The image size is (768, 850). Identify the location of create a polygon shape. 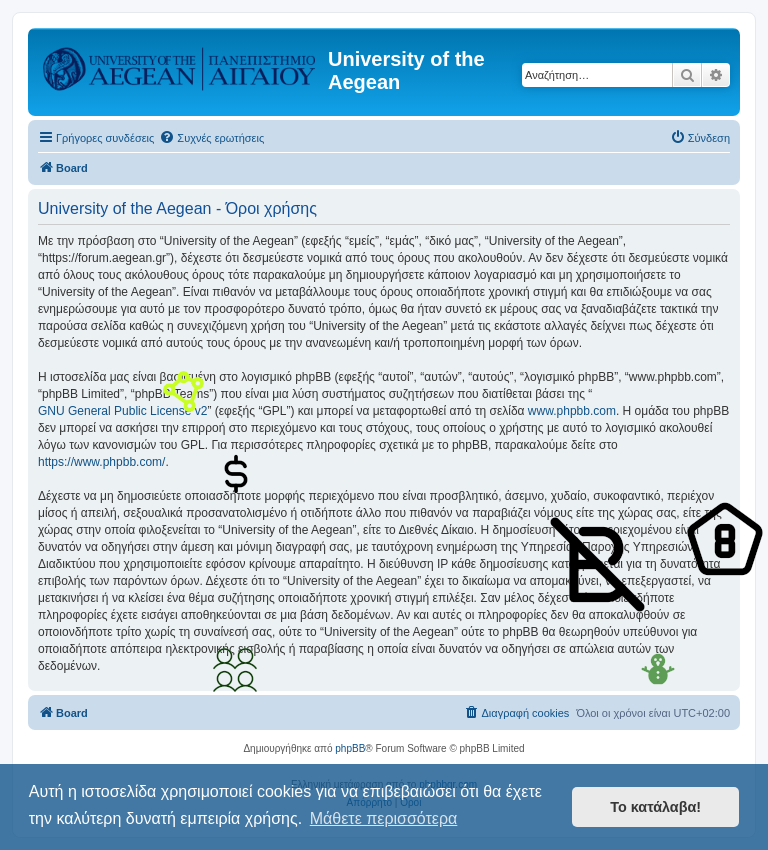
(183, 391).